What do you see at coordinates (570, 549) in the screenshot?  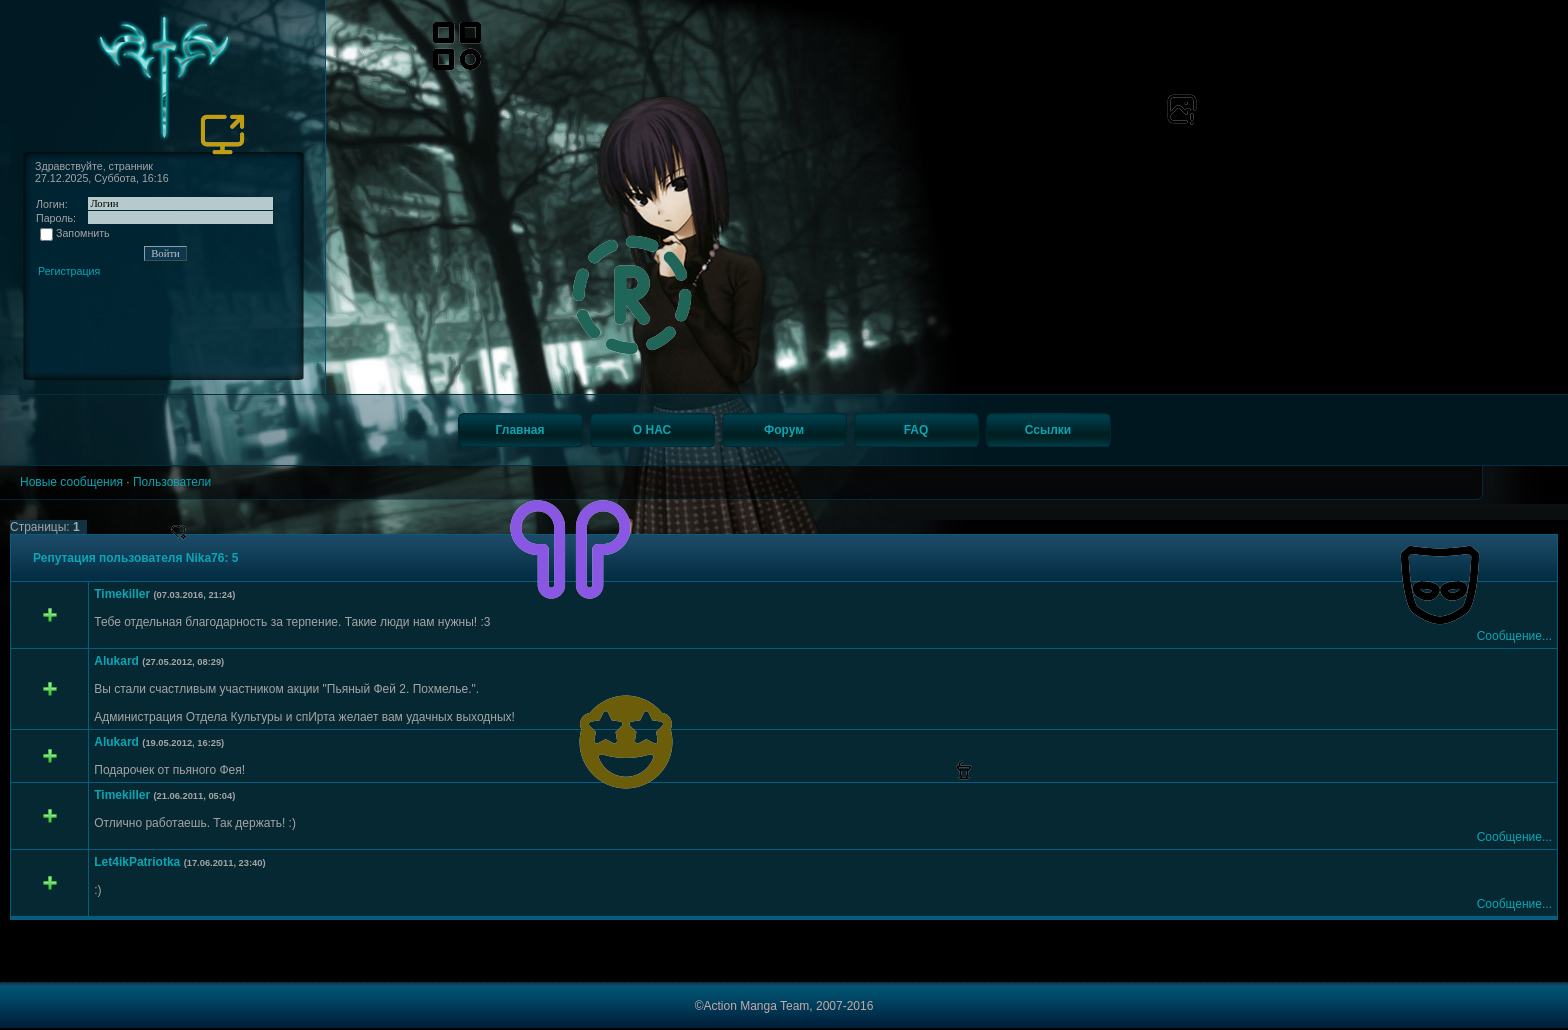 I see `connect to airpods or wireless earbuds` at bounding box center [570, 549].